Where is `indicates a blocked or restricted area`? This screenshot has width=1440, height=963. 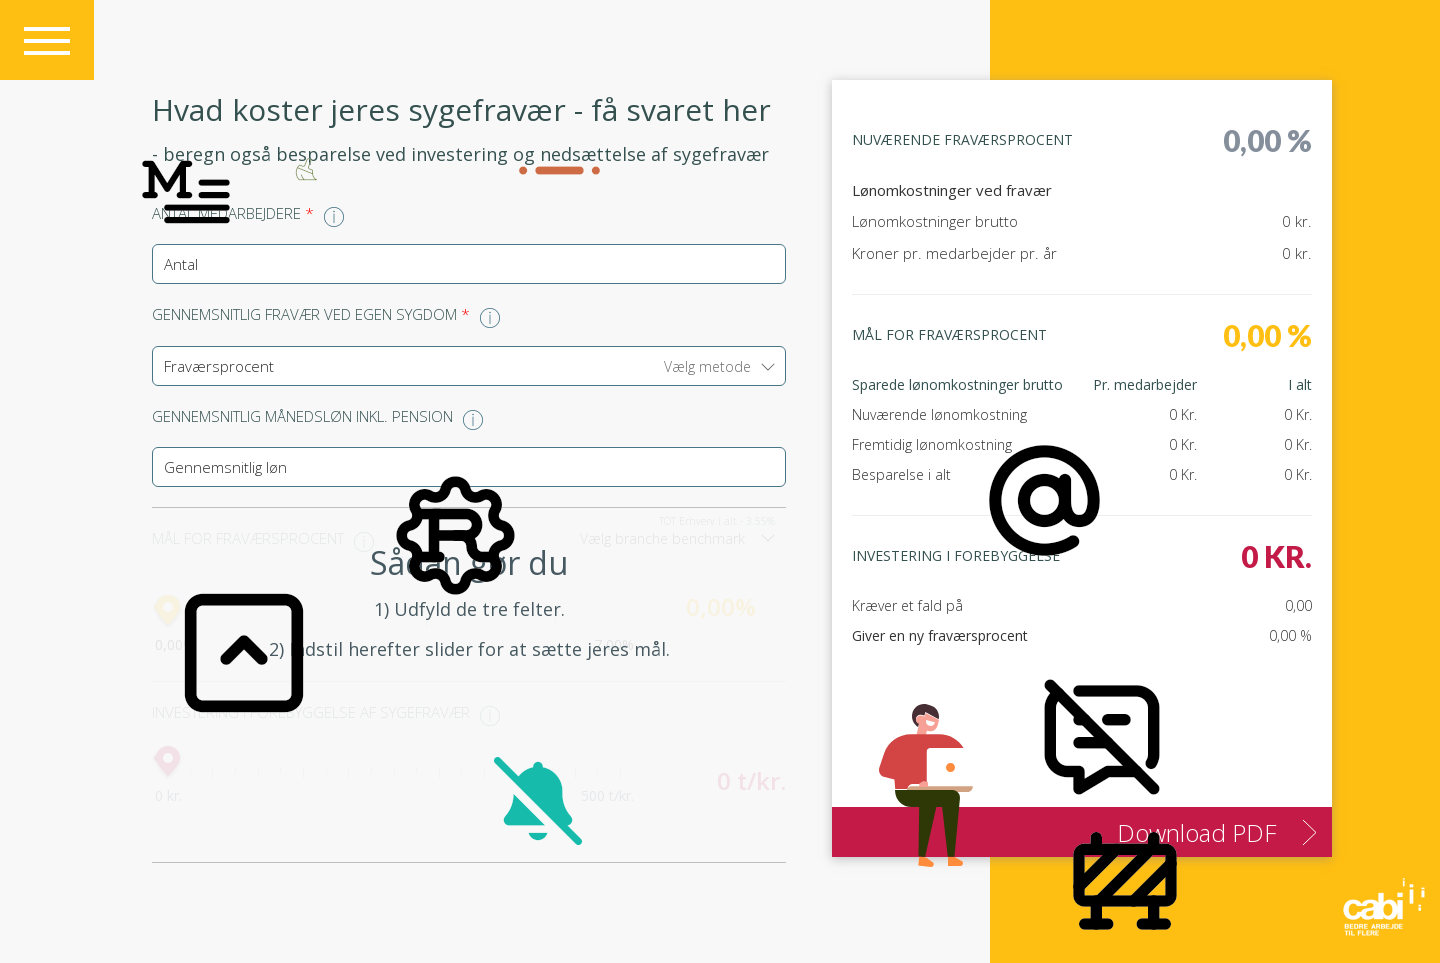
indicates a blocked or restricted area is located at coordinates (1125, 878).